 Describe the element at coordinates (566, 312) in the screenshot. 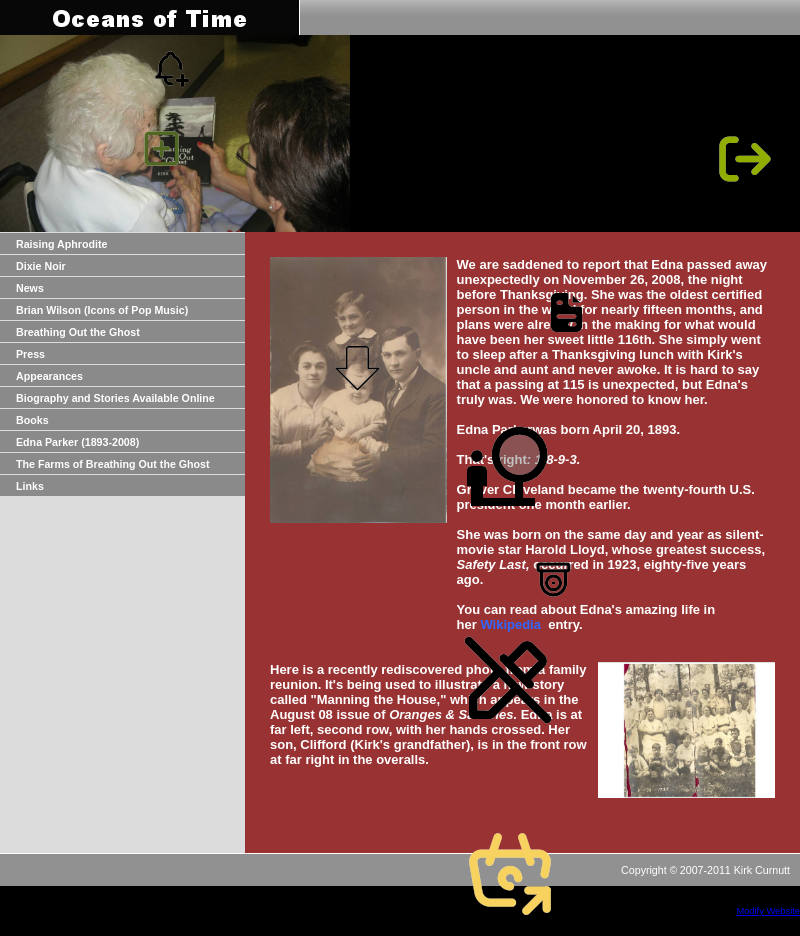

I see `view invoice or billing document` at that location.